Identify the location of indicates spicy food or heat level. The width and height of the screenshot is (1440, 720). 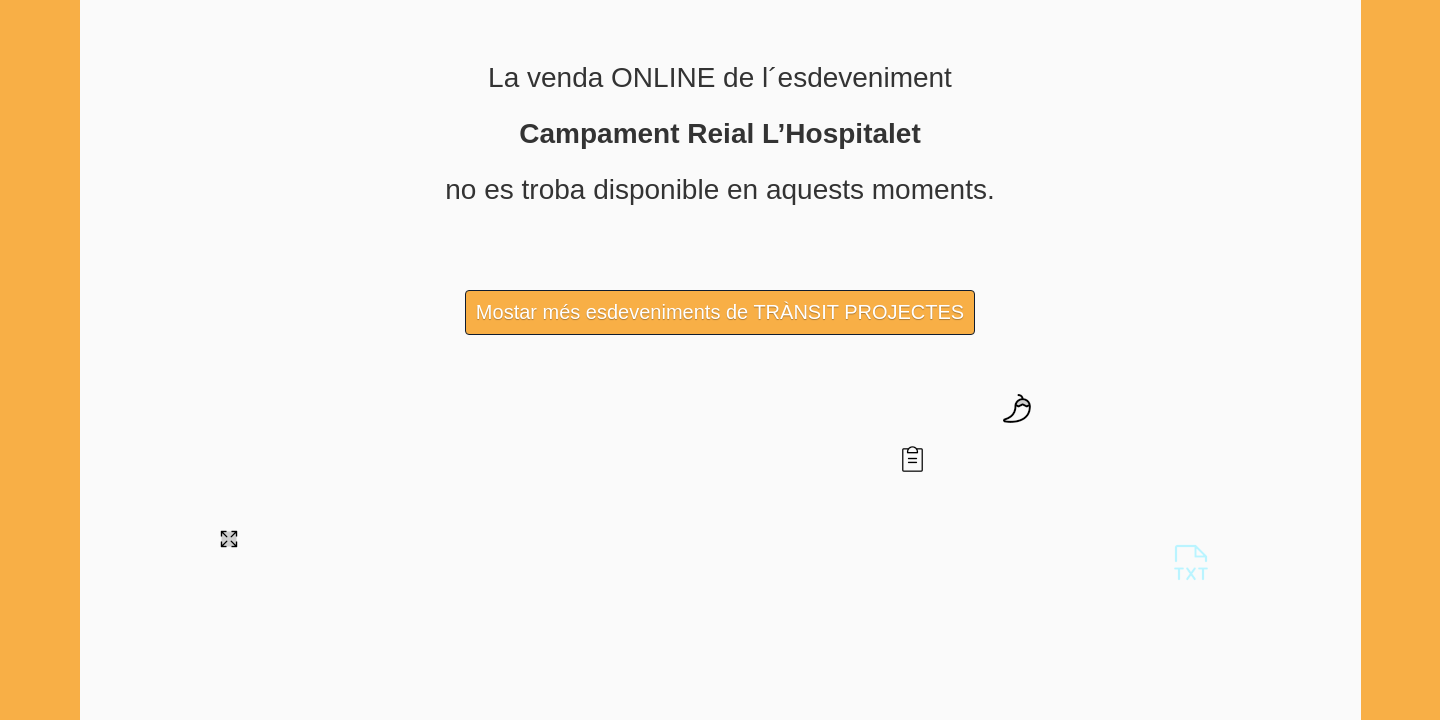
(1018, 409).